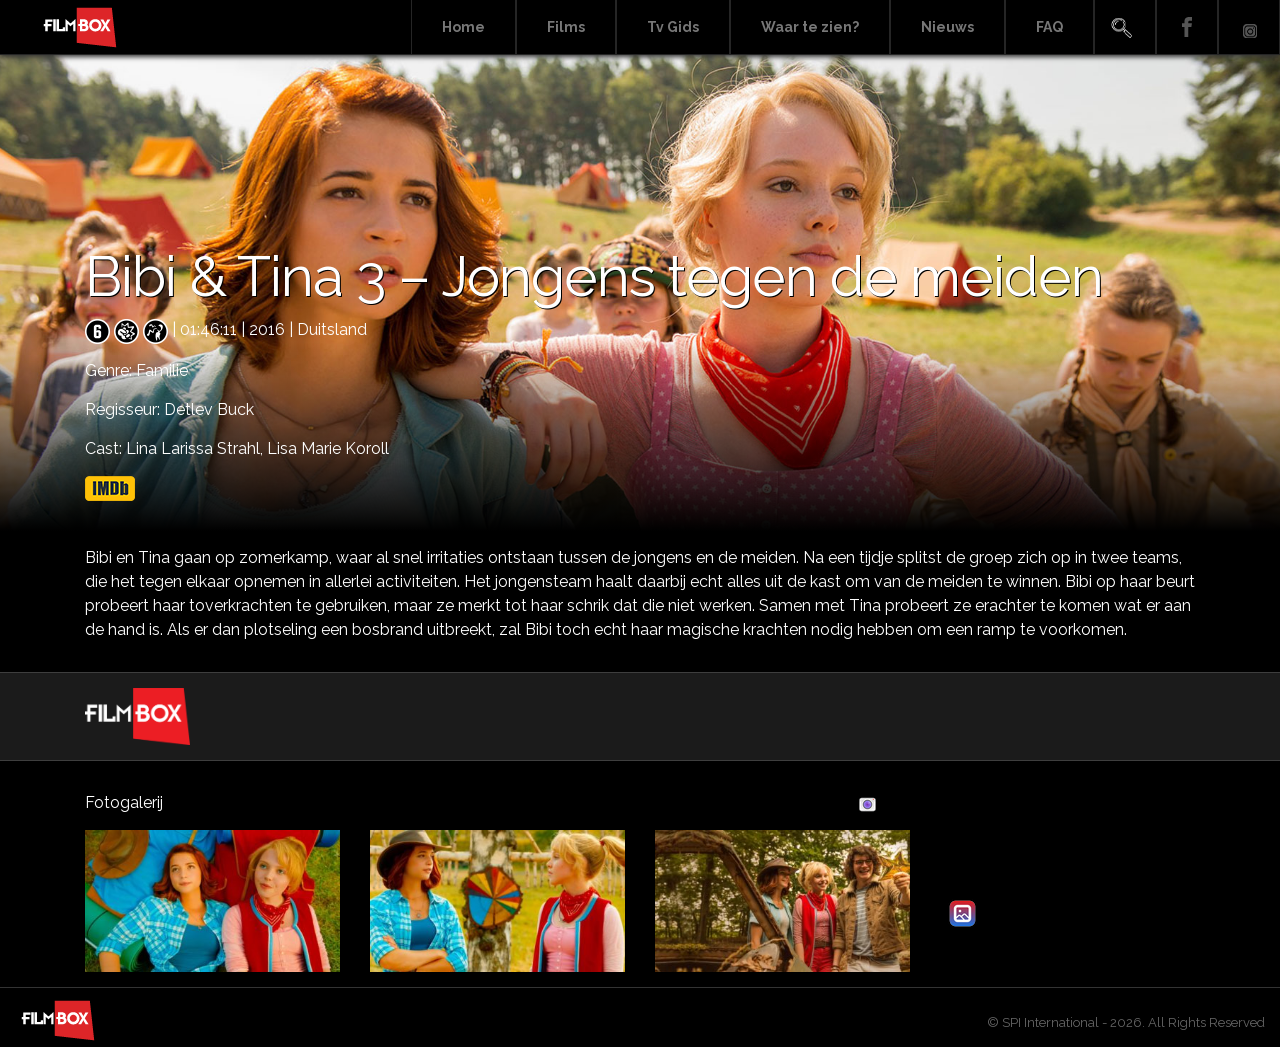 This screenshot has width=1280, height=1047. I want to click on open fotema photo gallery app, so click(962, 913).